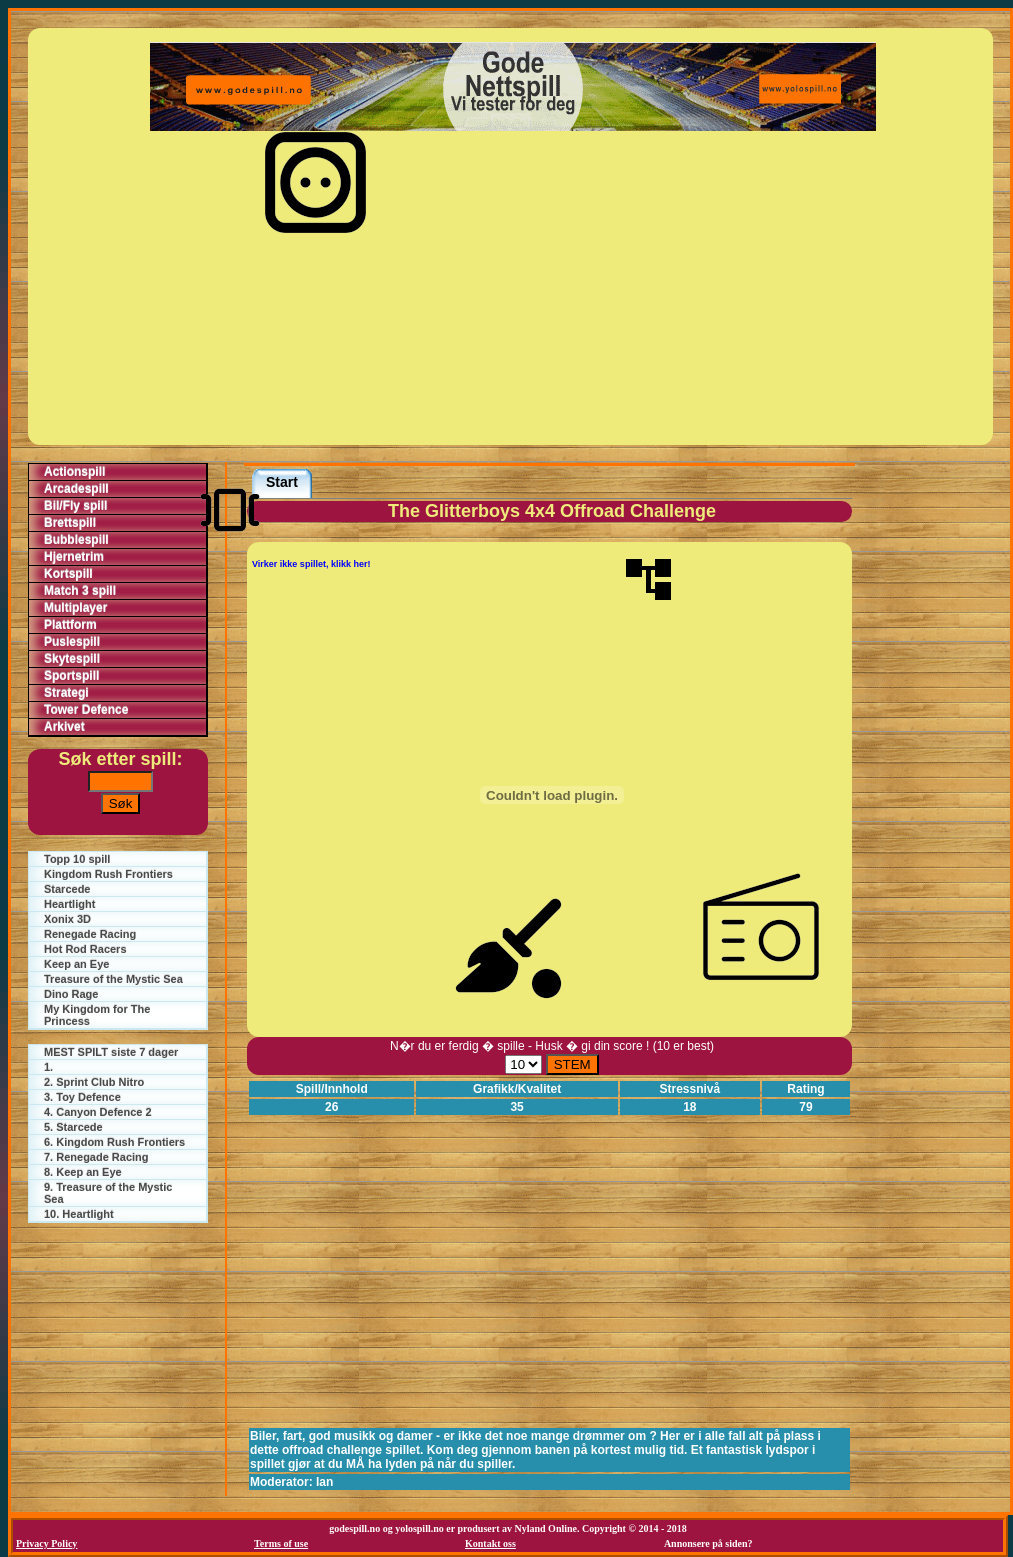 This screenshot has height=1557, width=1013. Describe the element at coordinates (315, 182) in the screenshot. I see `select tumble dry normal setting` at that location.